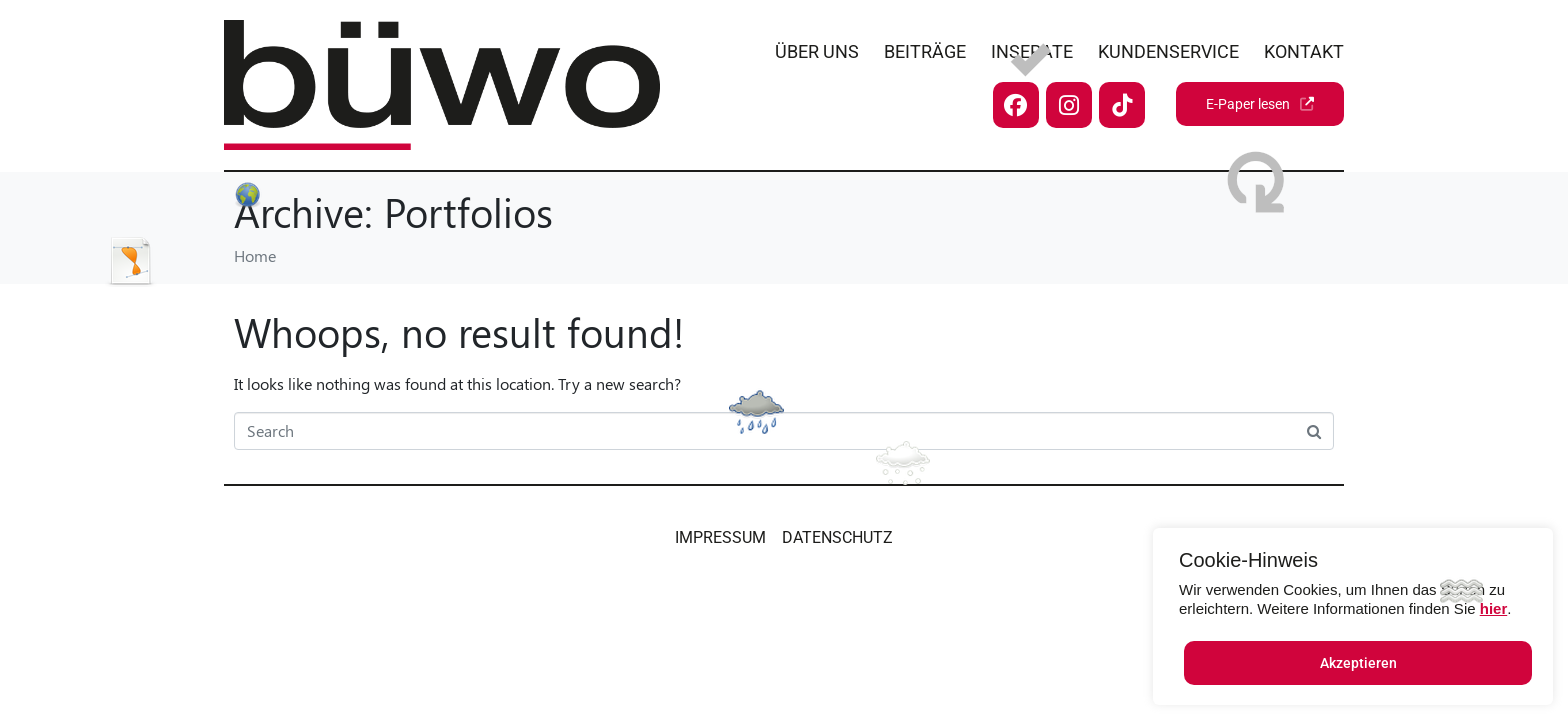 The height and width of the screenshot is (720, 1568). What do you see at coordinates (903, 458) in the screenshot?
I see `indicates snowy weather conditions` at bounding box center [903, 458].